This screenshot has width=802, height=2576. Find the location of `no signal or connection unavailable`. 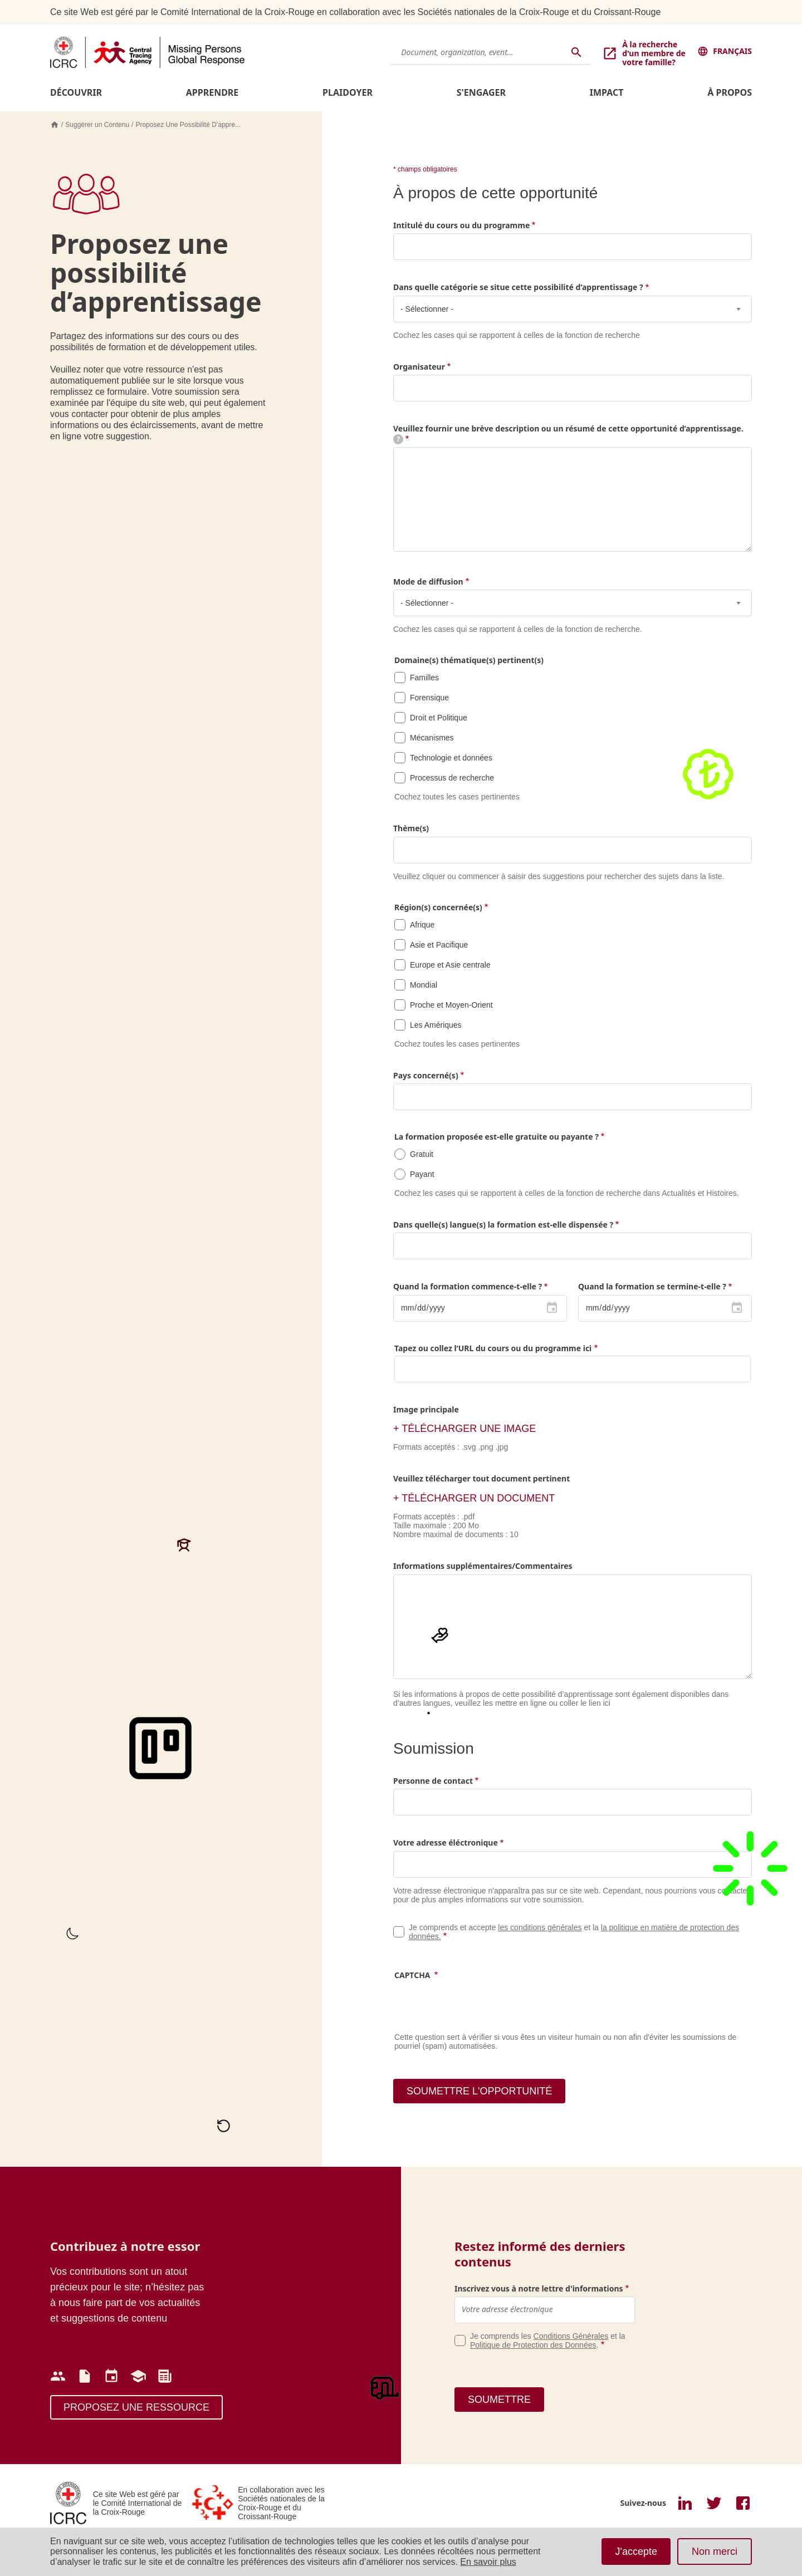

no signal or connection unavailable is located at coordinates (441, 1703).